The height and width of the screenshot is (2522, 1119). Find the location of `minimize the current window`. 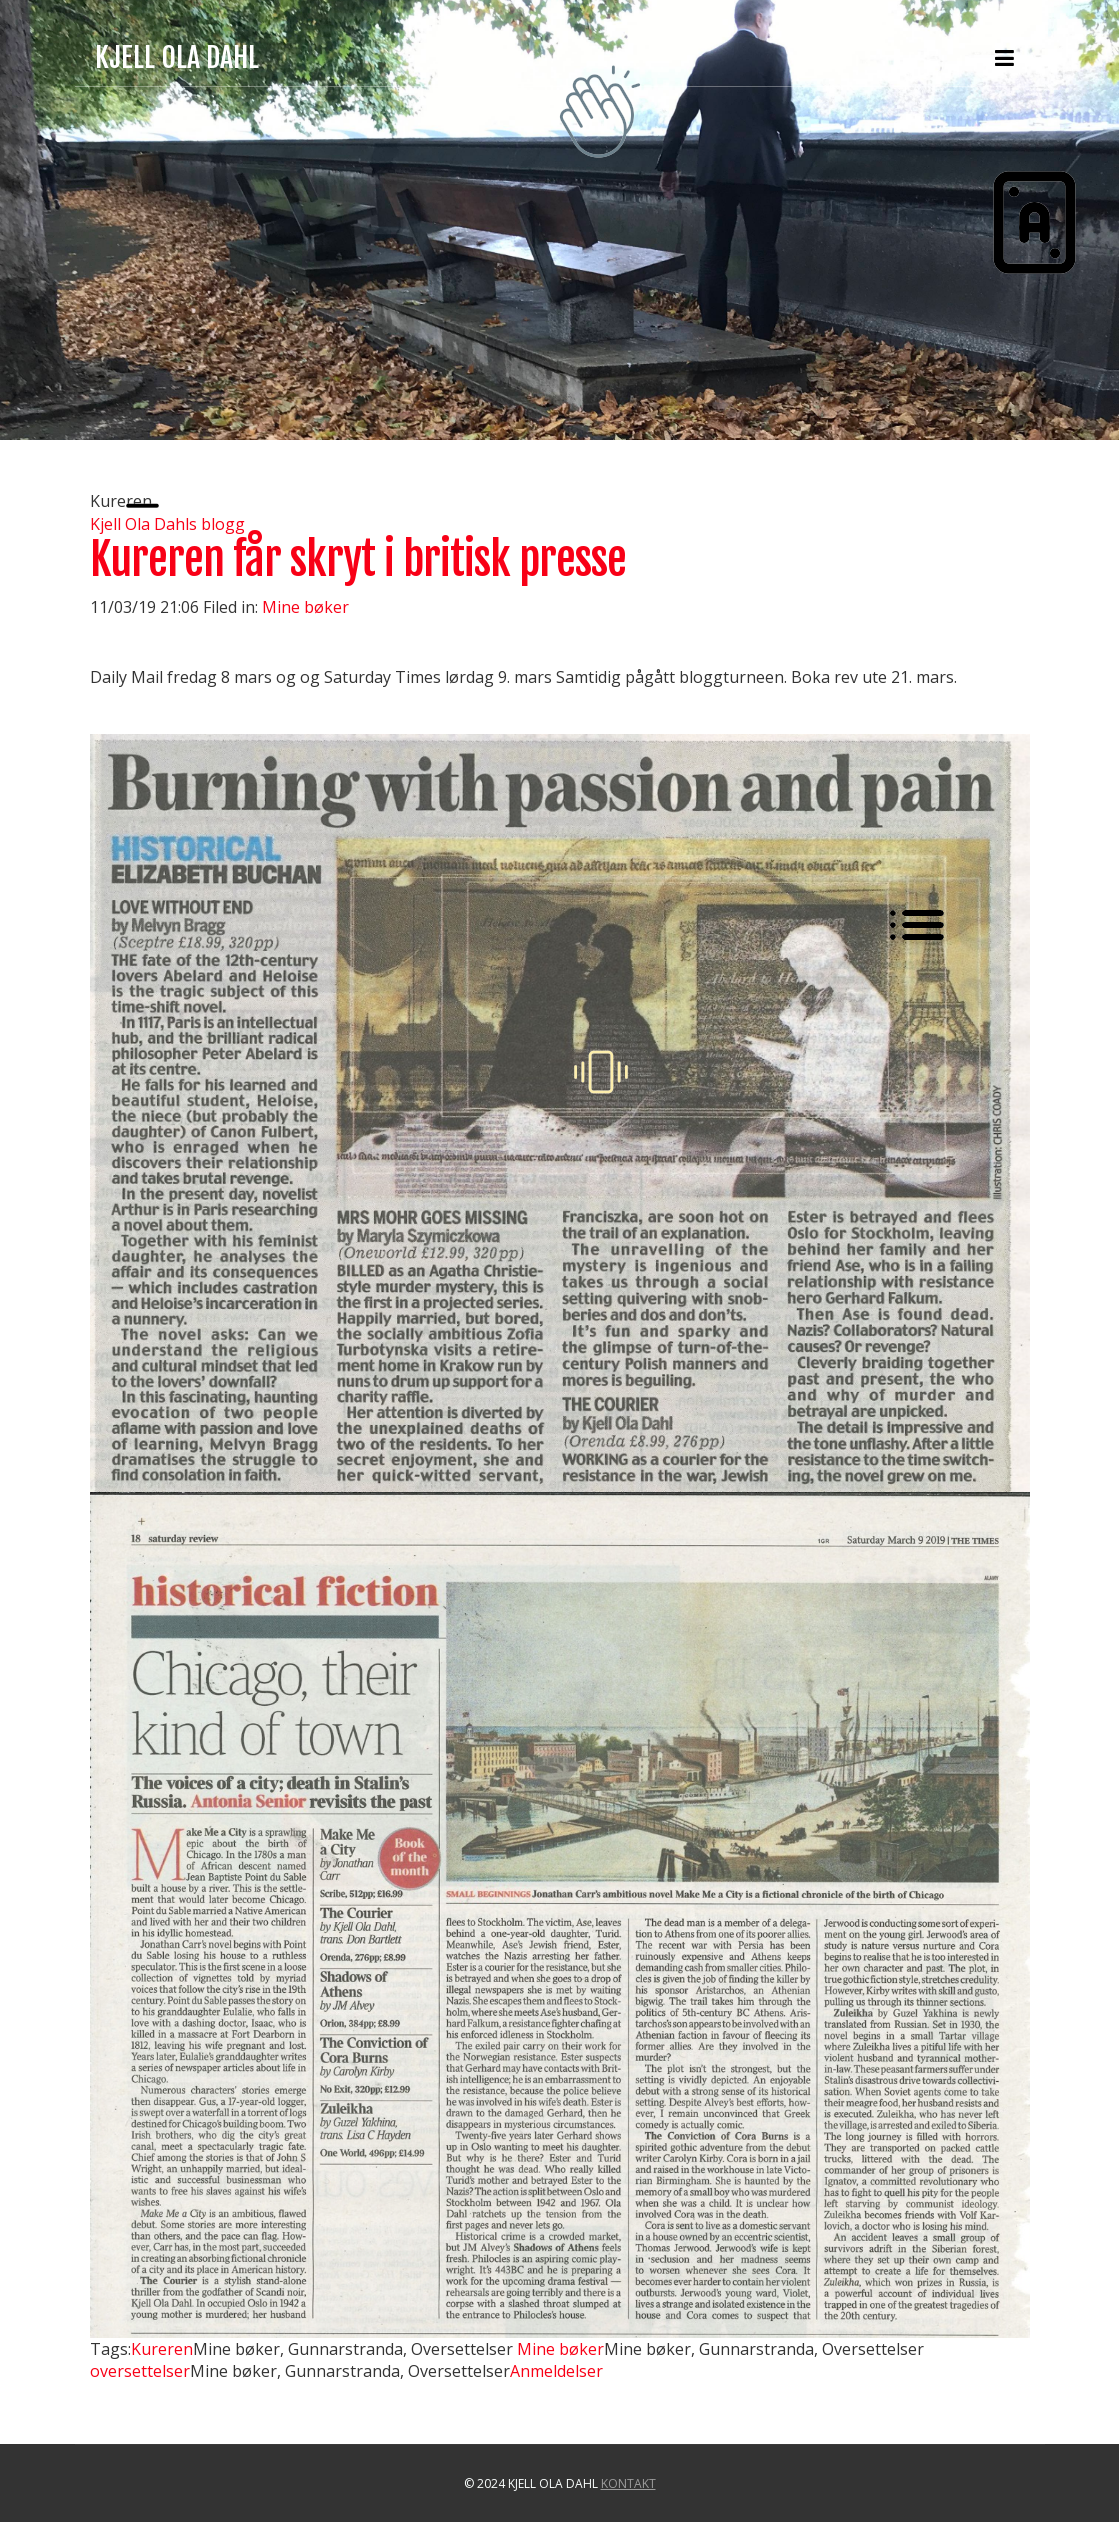

minimize the current window is located at coordinates (142, 495).